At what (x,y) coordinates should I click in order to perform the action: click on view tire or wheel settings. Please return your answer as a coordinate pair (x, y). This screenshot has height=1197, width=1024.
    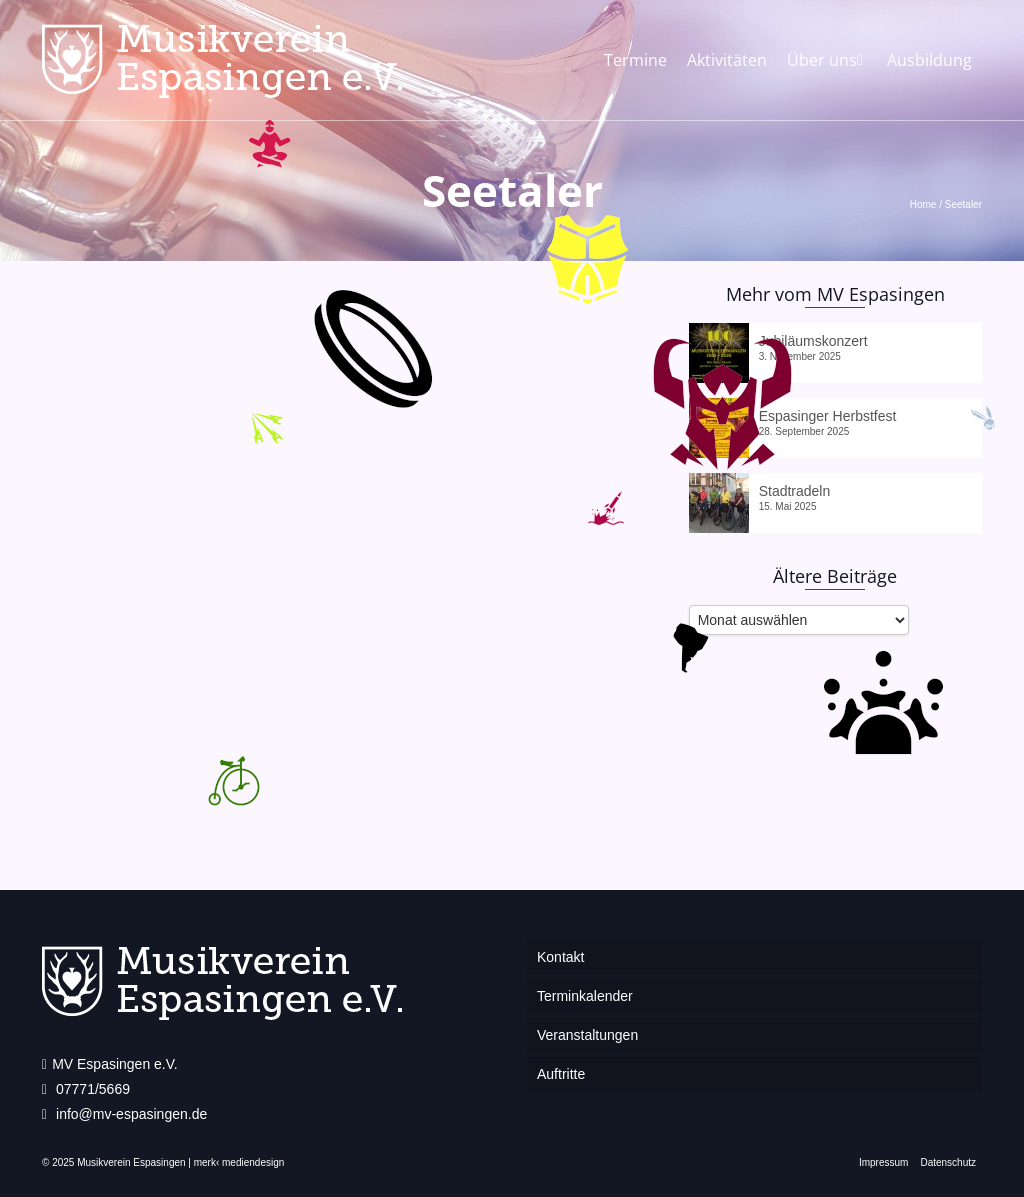
    Looking at the image, I should click on (374, 349).